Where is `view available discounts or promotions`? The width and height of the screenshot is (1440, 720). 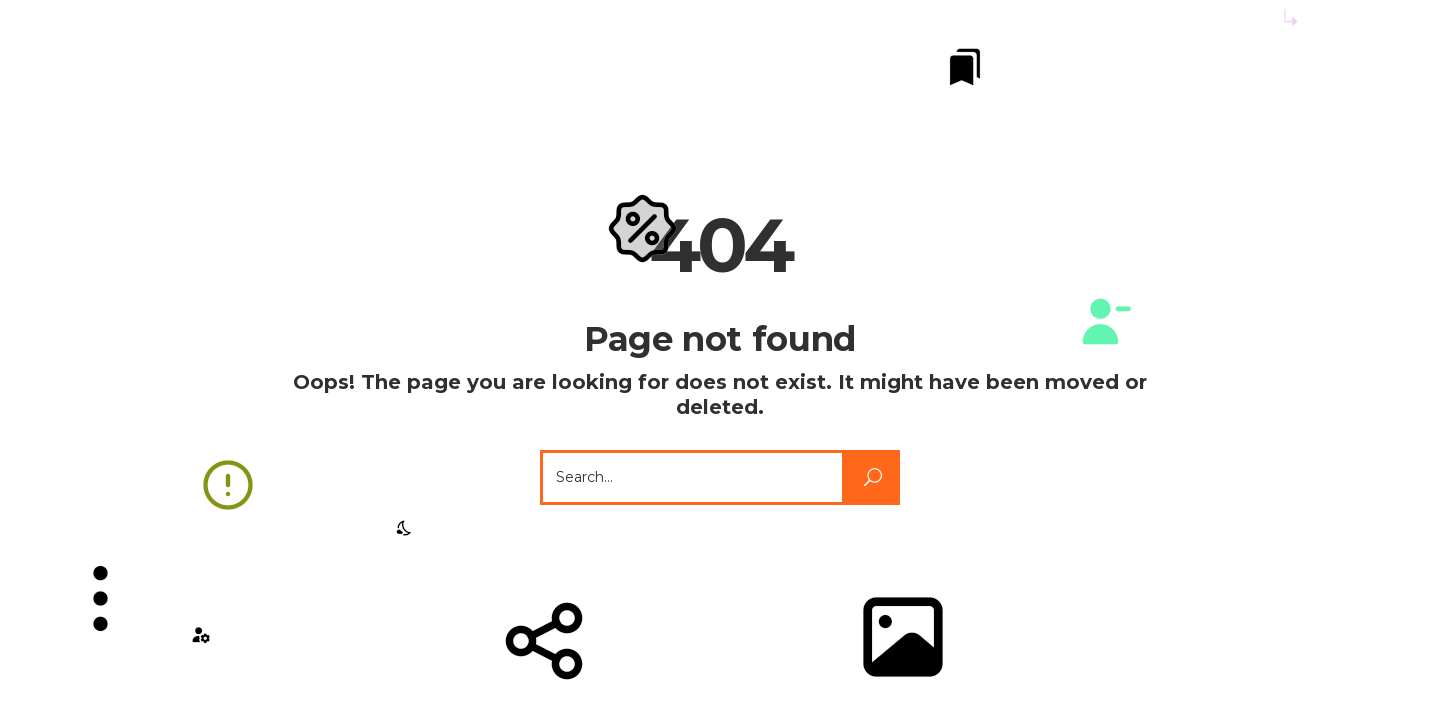 view available discounts or promotions is located at coordinates (642, 228).